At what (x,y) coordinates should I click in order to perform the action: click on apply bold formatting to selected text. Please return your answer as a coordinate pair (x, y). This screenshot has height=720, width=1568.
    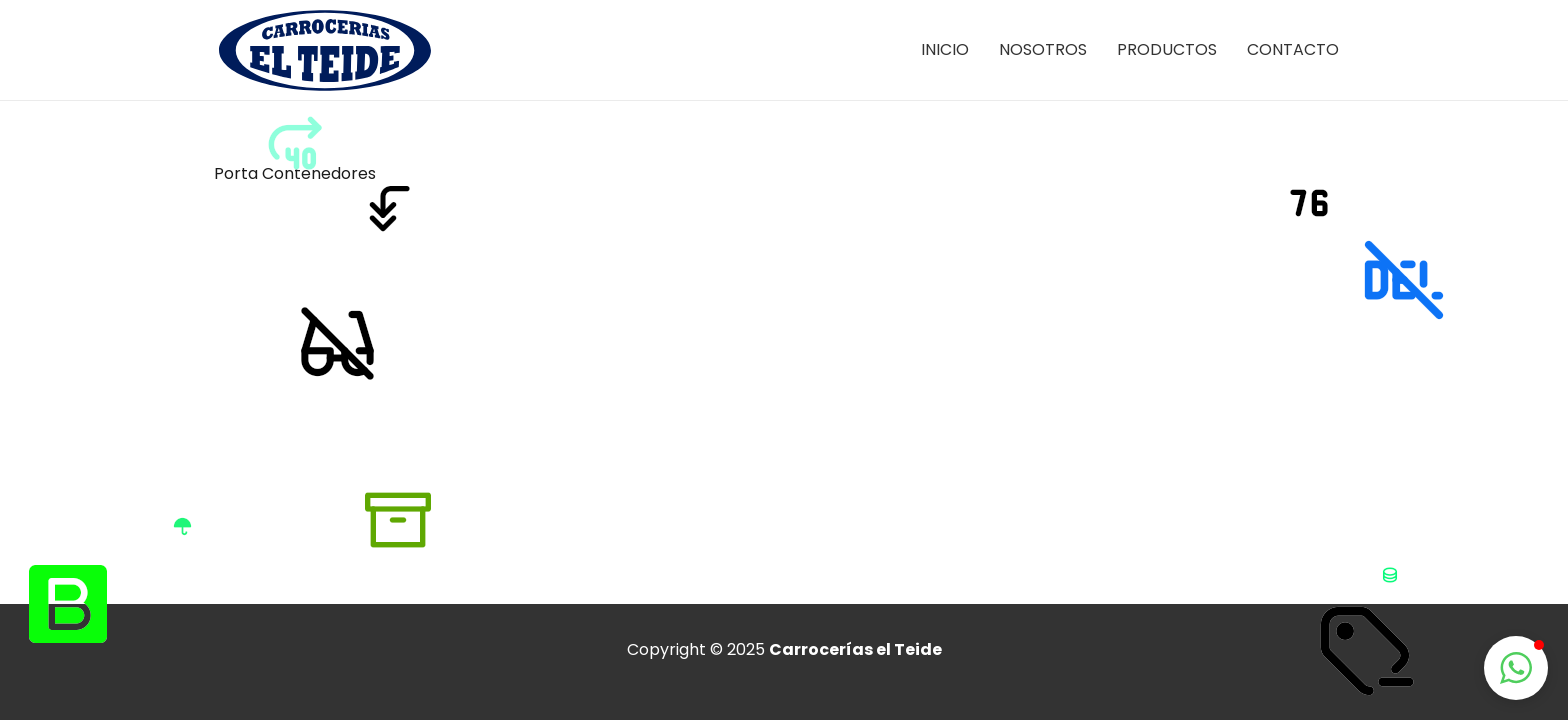
    Looking at the image, I should click on (68, 604).